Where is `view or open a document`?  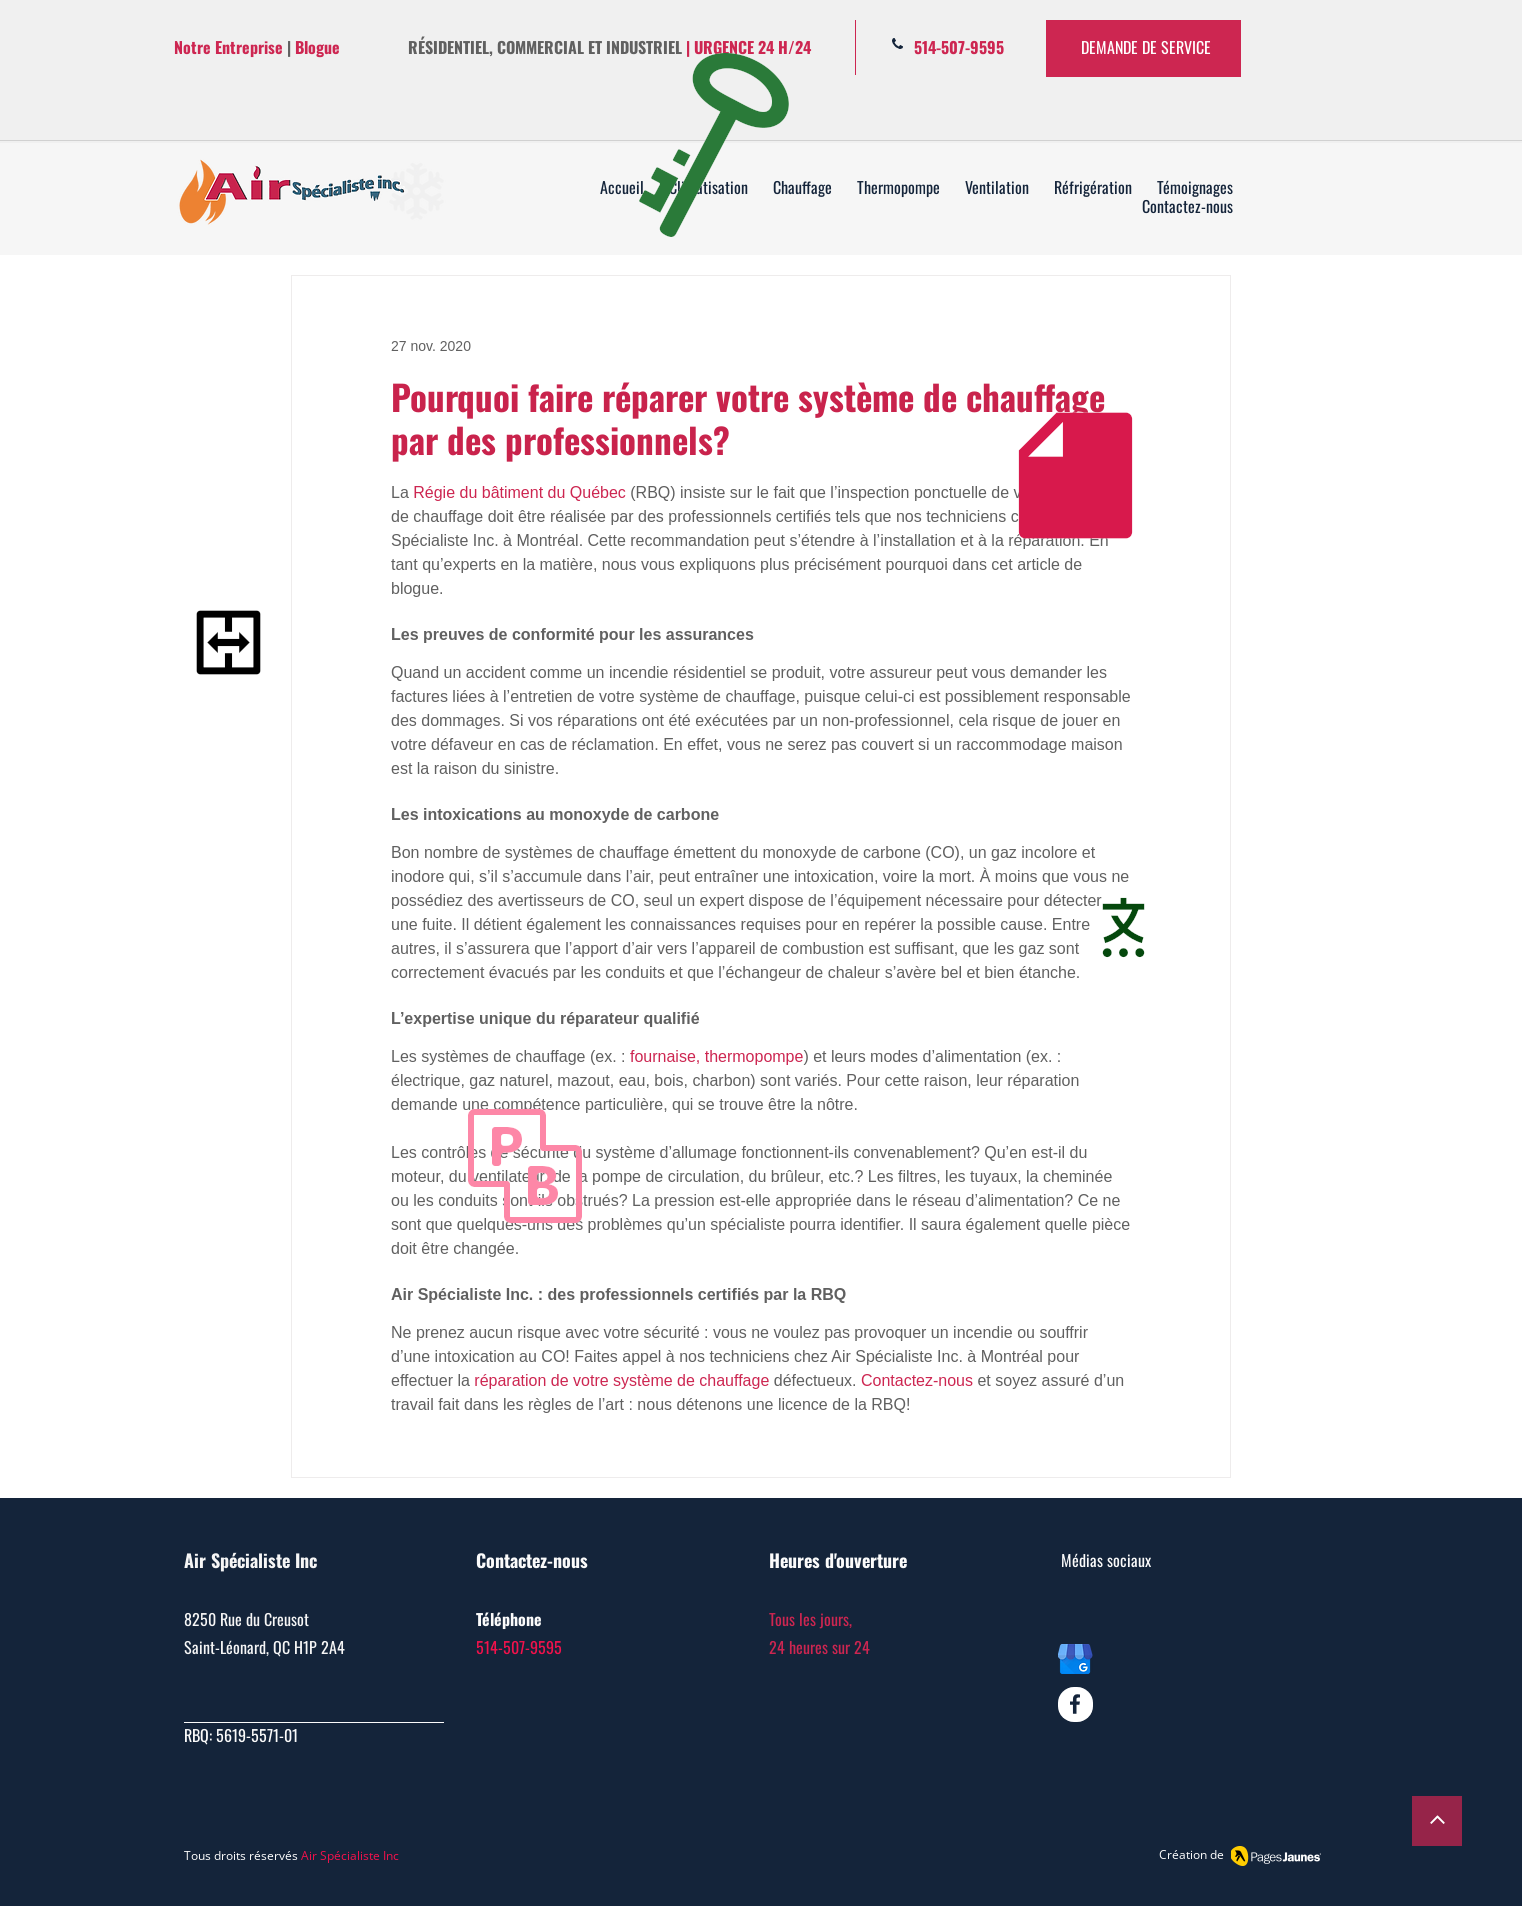
view or open a document is located at coordinates (1075, 475).